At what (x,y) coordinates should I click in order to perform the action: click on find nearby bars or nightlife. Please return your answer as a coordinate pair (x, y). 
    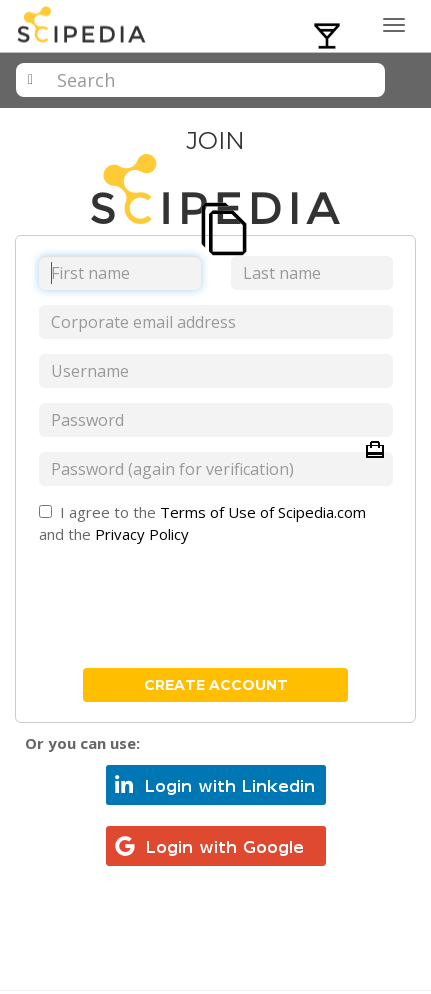
    Looking at the image, I should click on (327, 36).